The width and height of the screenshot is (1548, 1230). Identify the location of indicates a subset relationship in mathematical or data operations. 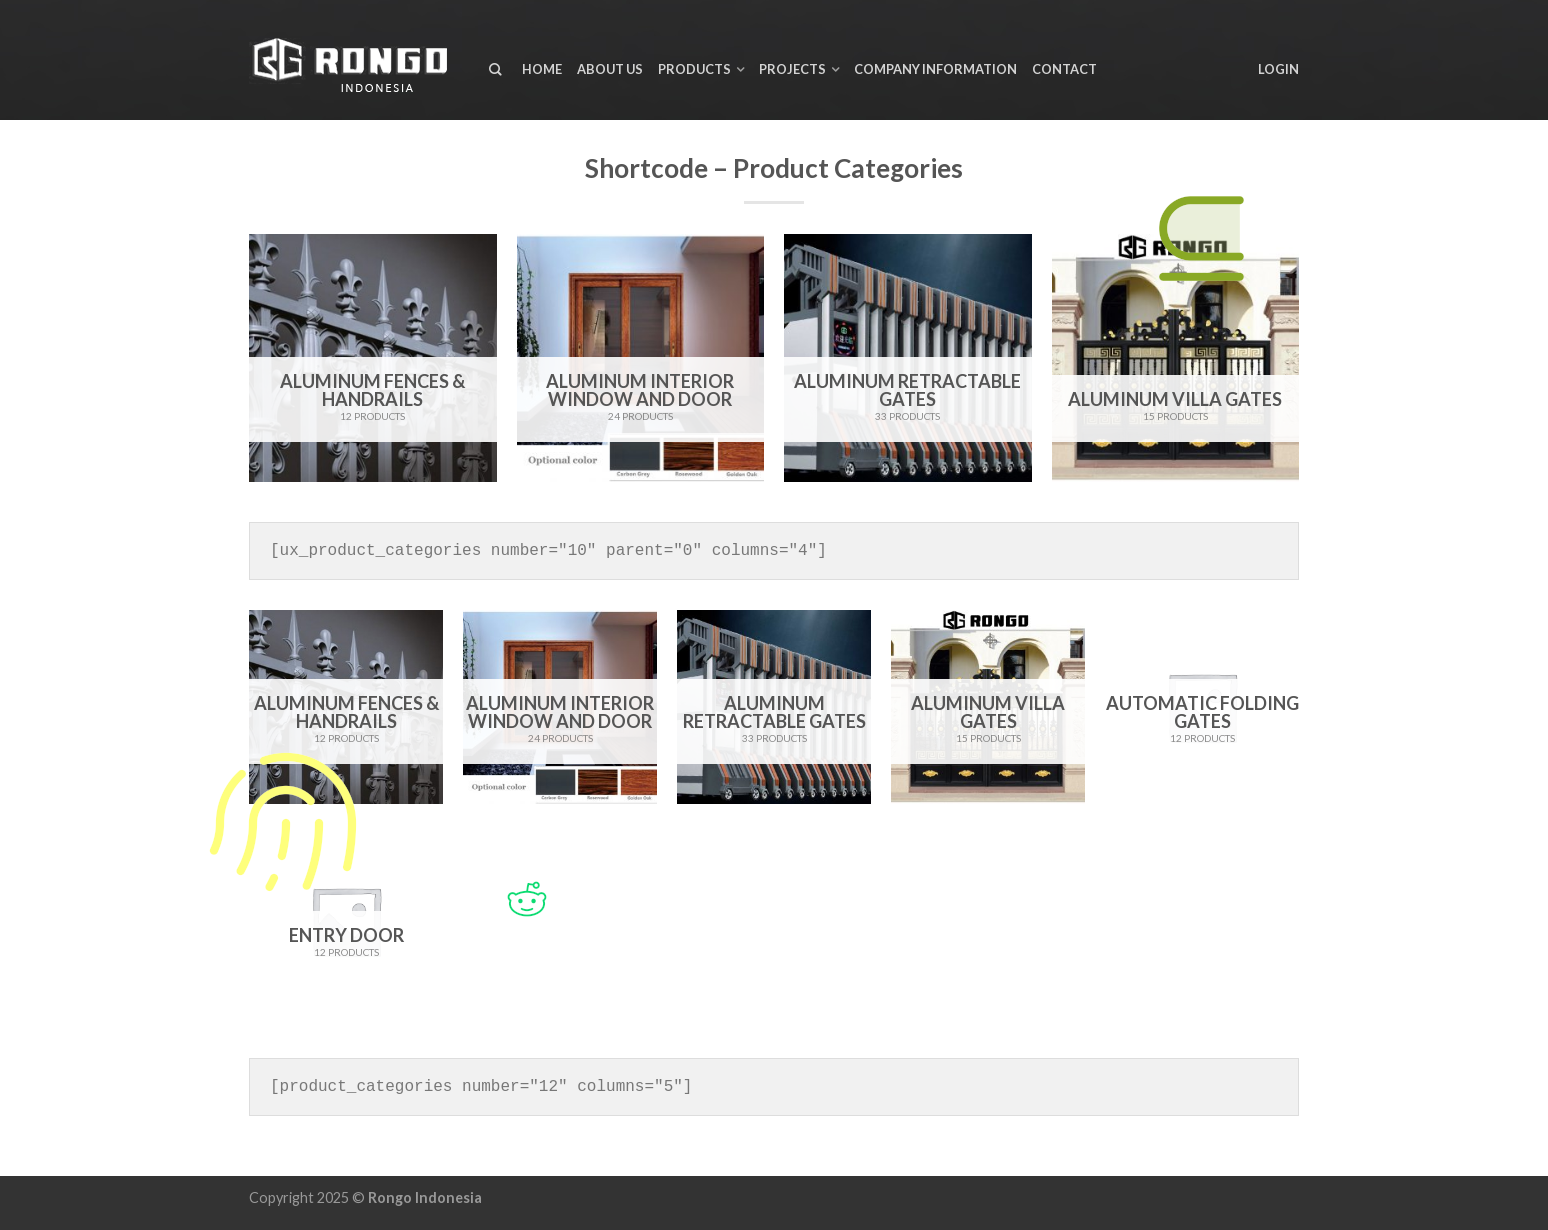
(1203, 236).